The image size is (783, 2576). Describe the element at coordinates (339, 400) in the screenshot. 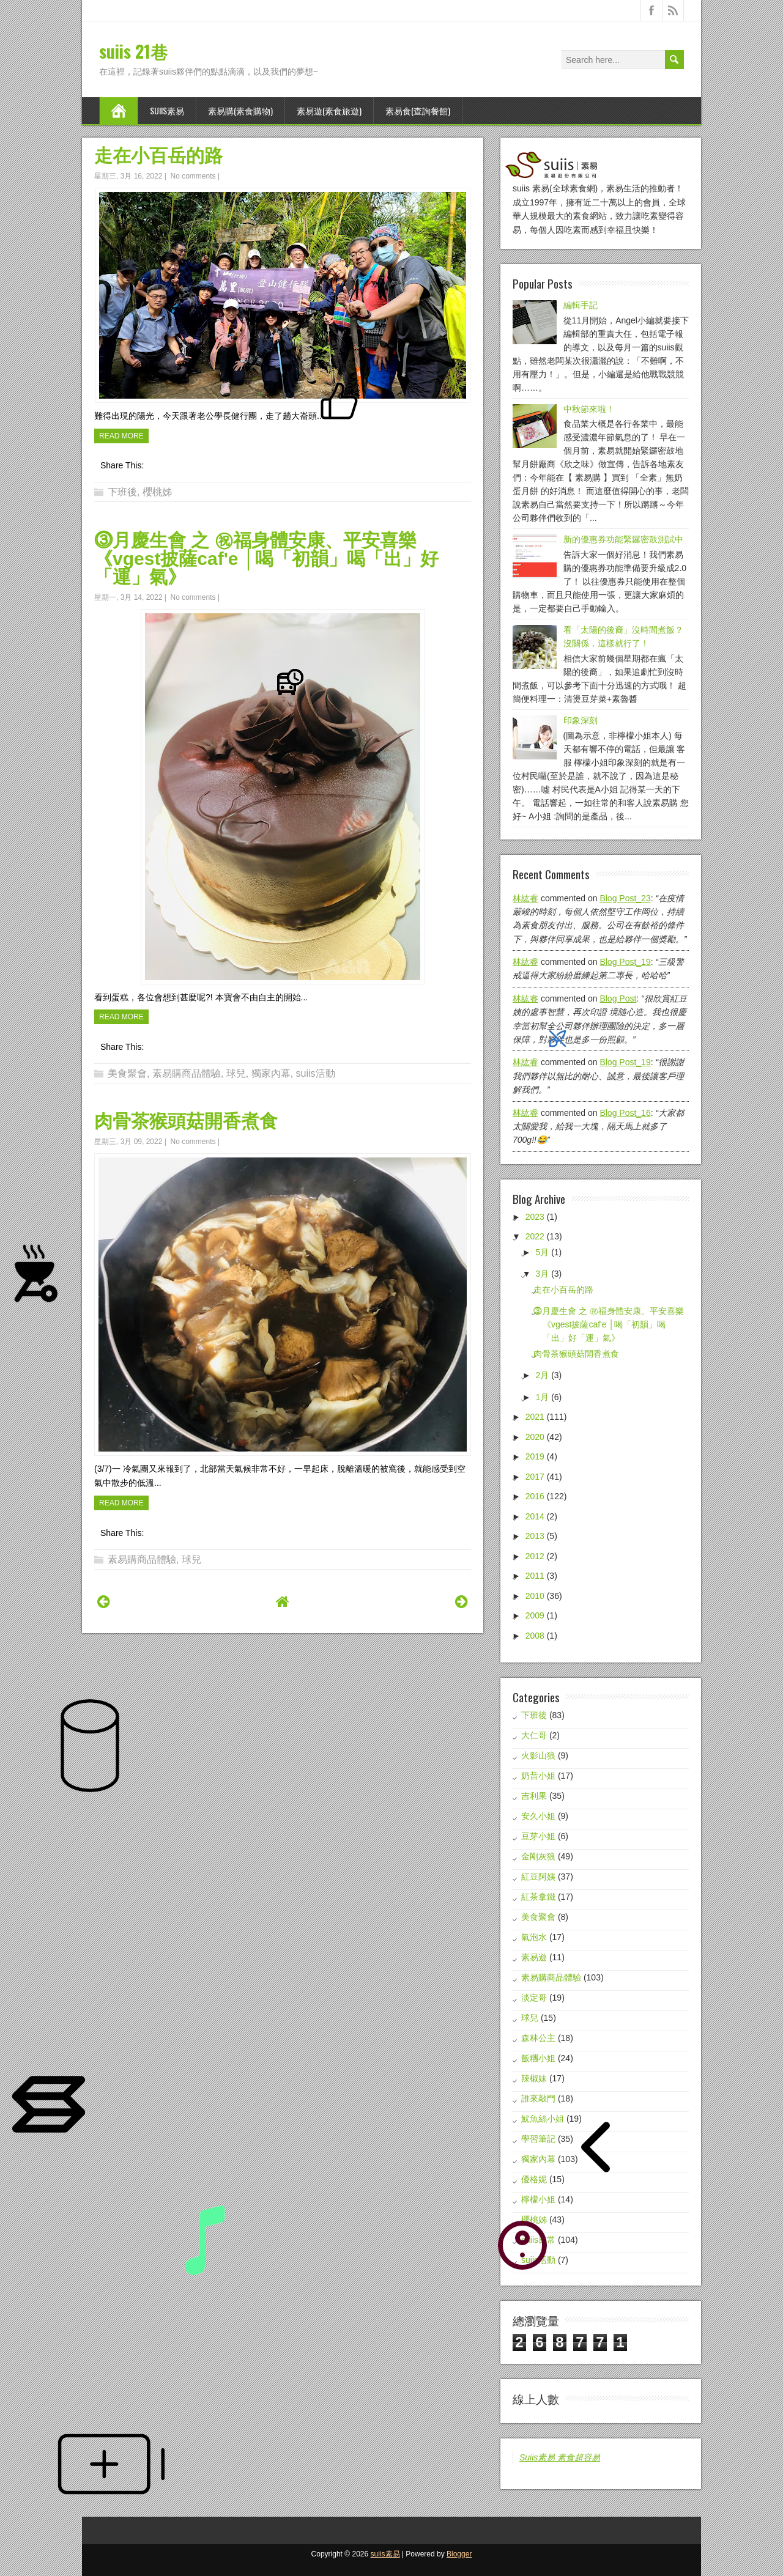

I see `like or approve content` at that location.